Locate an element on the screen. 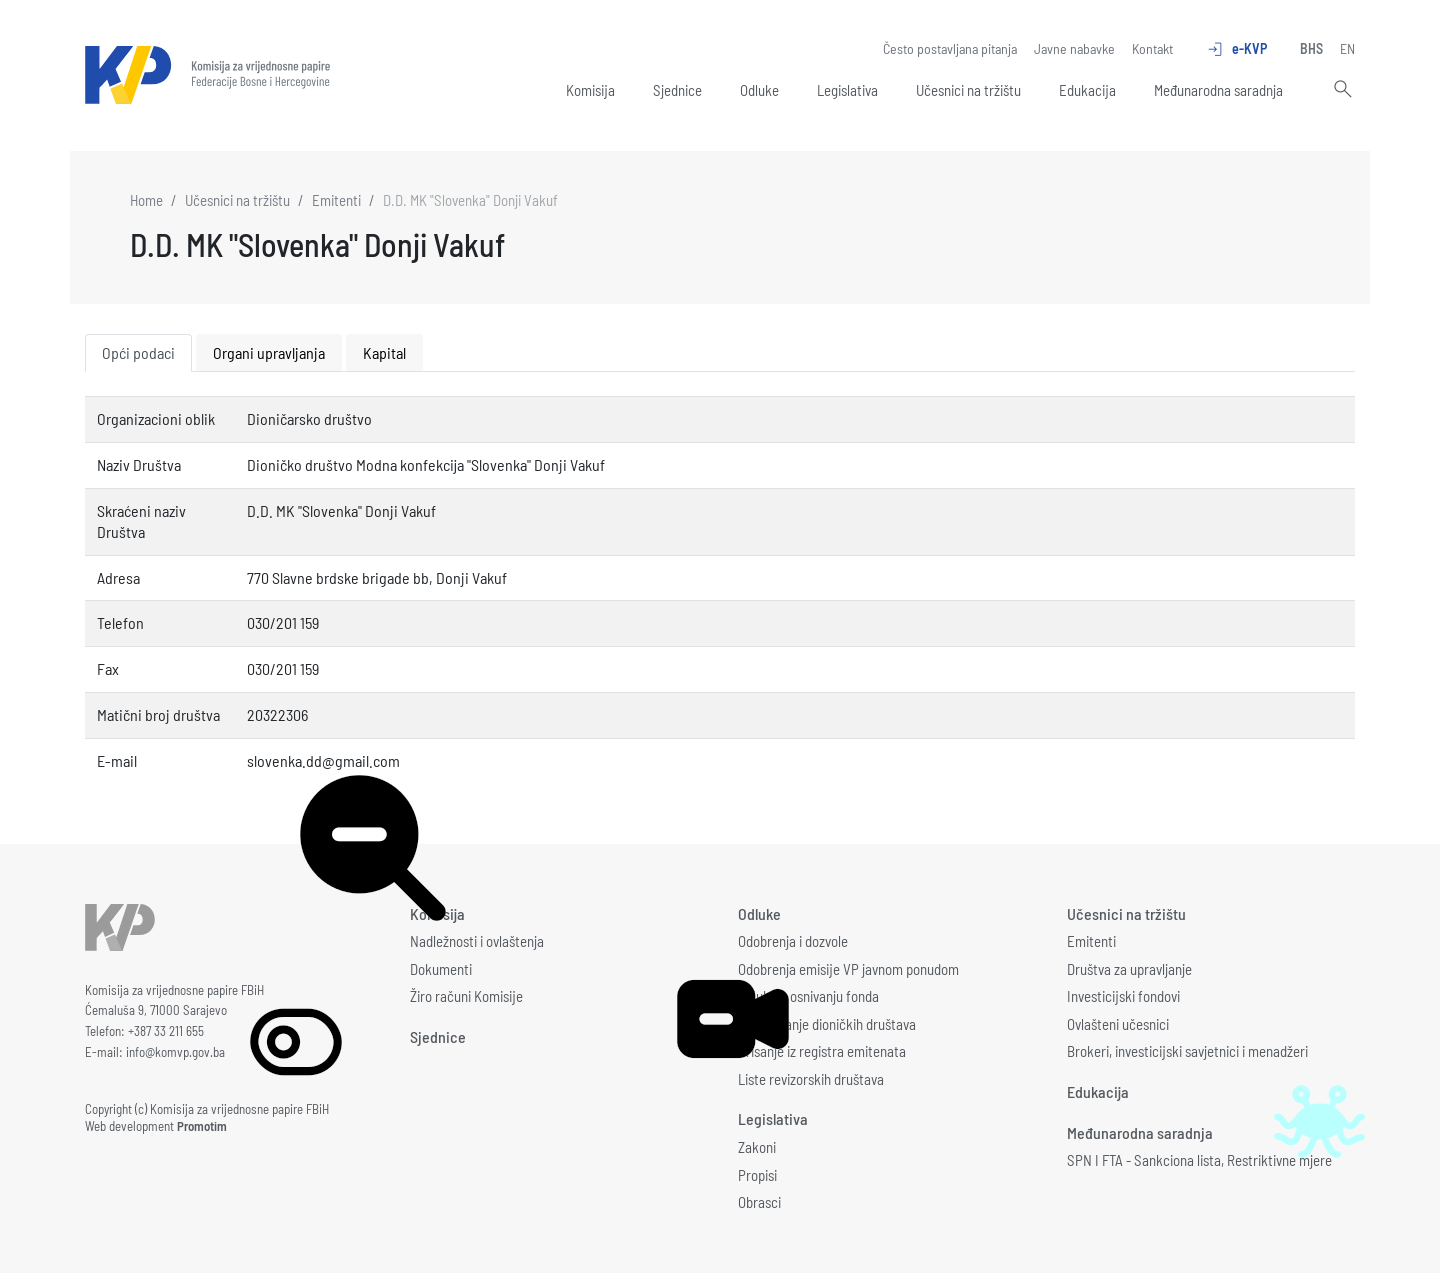 The image size is (1440, 1273). represents pastafarianism or the flying spaghetti monster is located at coordinates (1319, 1121).